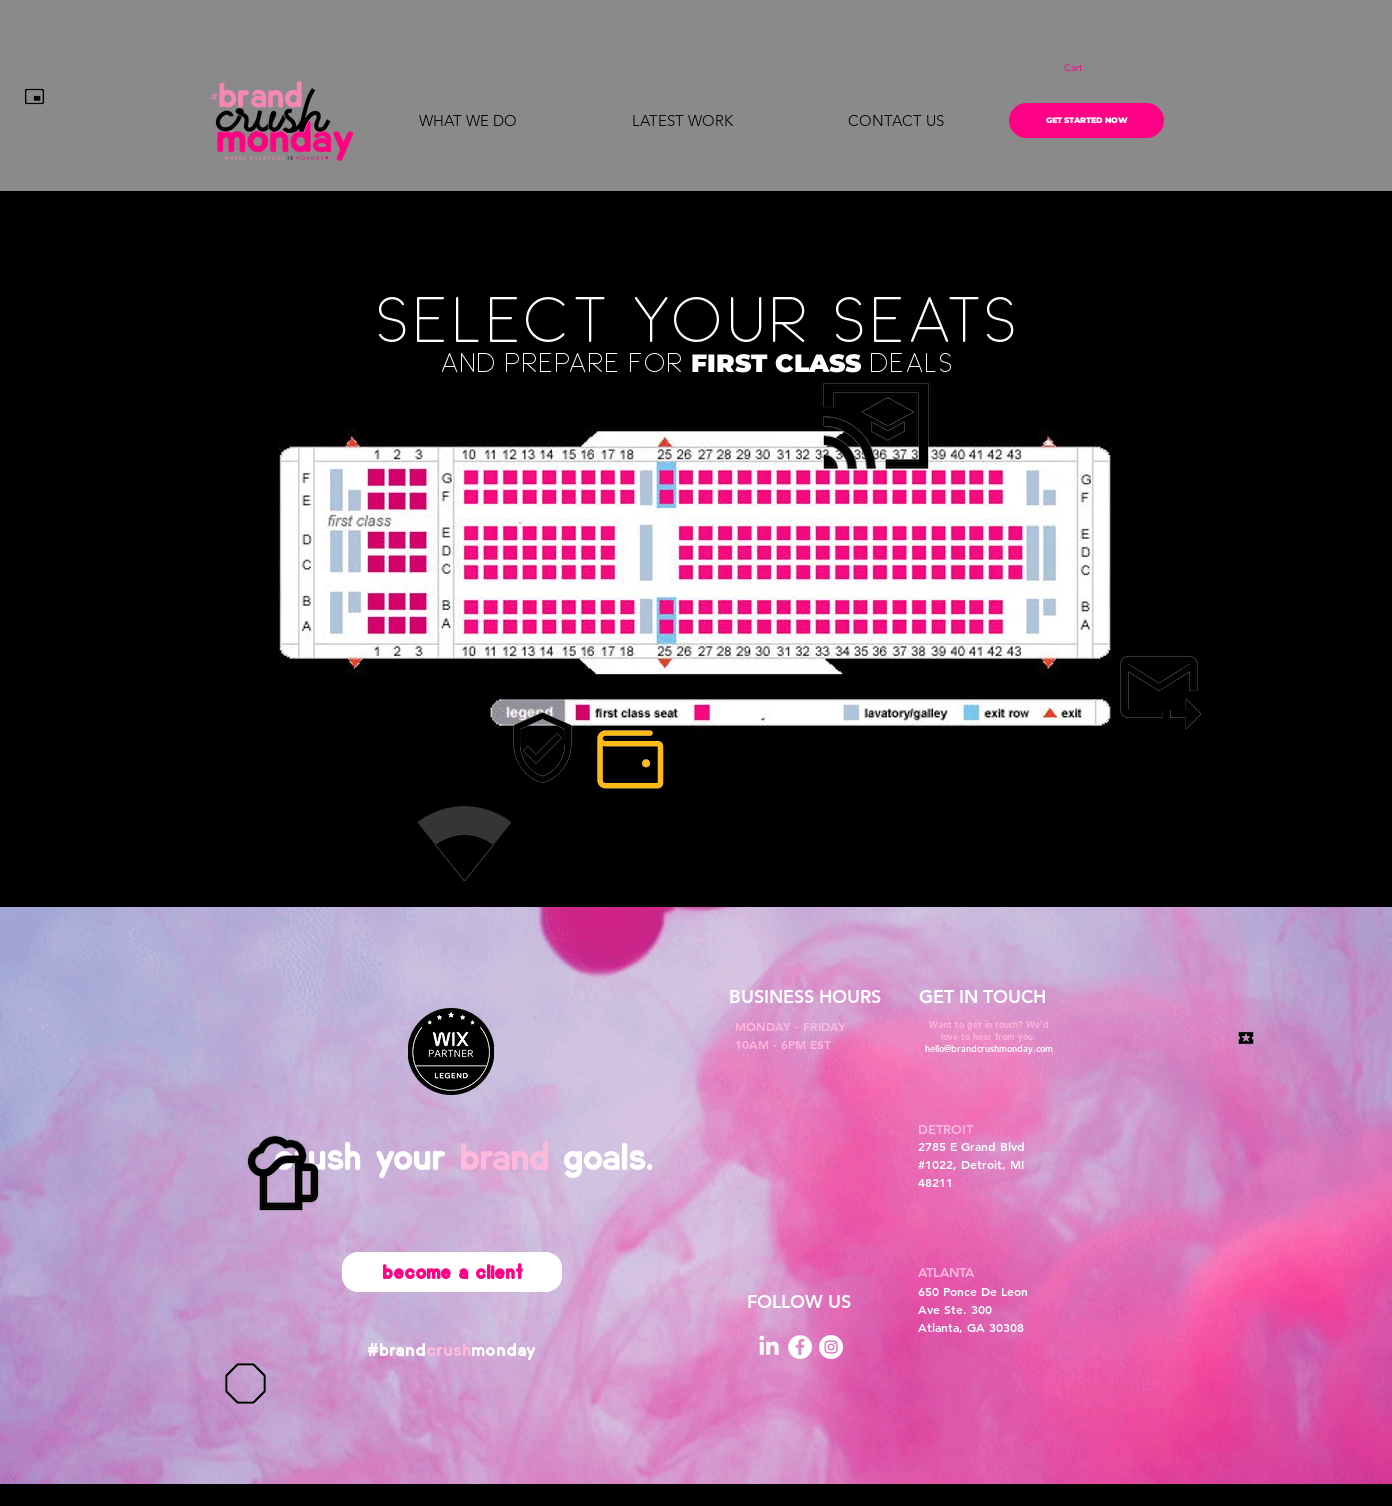 Image resolution: width=1392 pixels, height=1506 pixels. I want to click on forward an email to another recipient, so click(1159, 687).